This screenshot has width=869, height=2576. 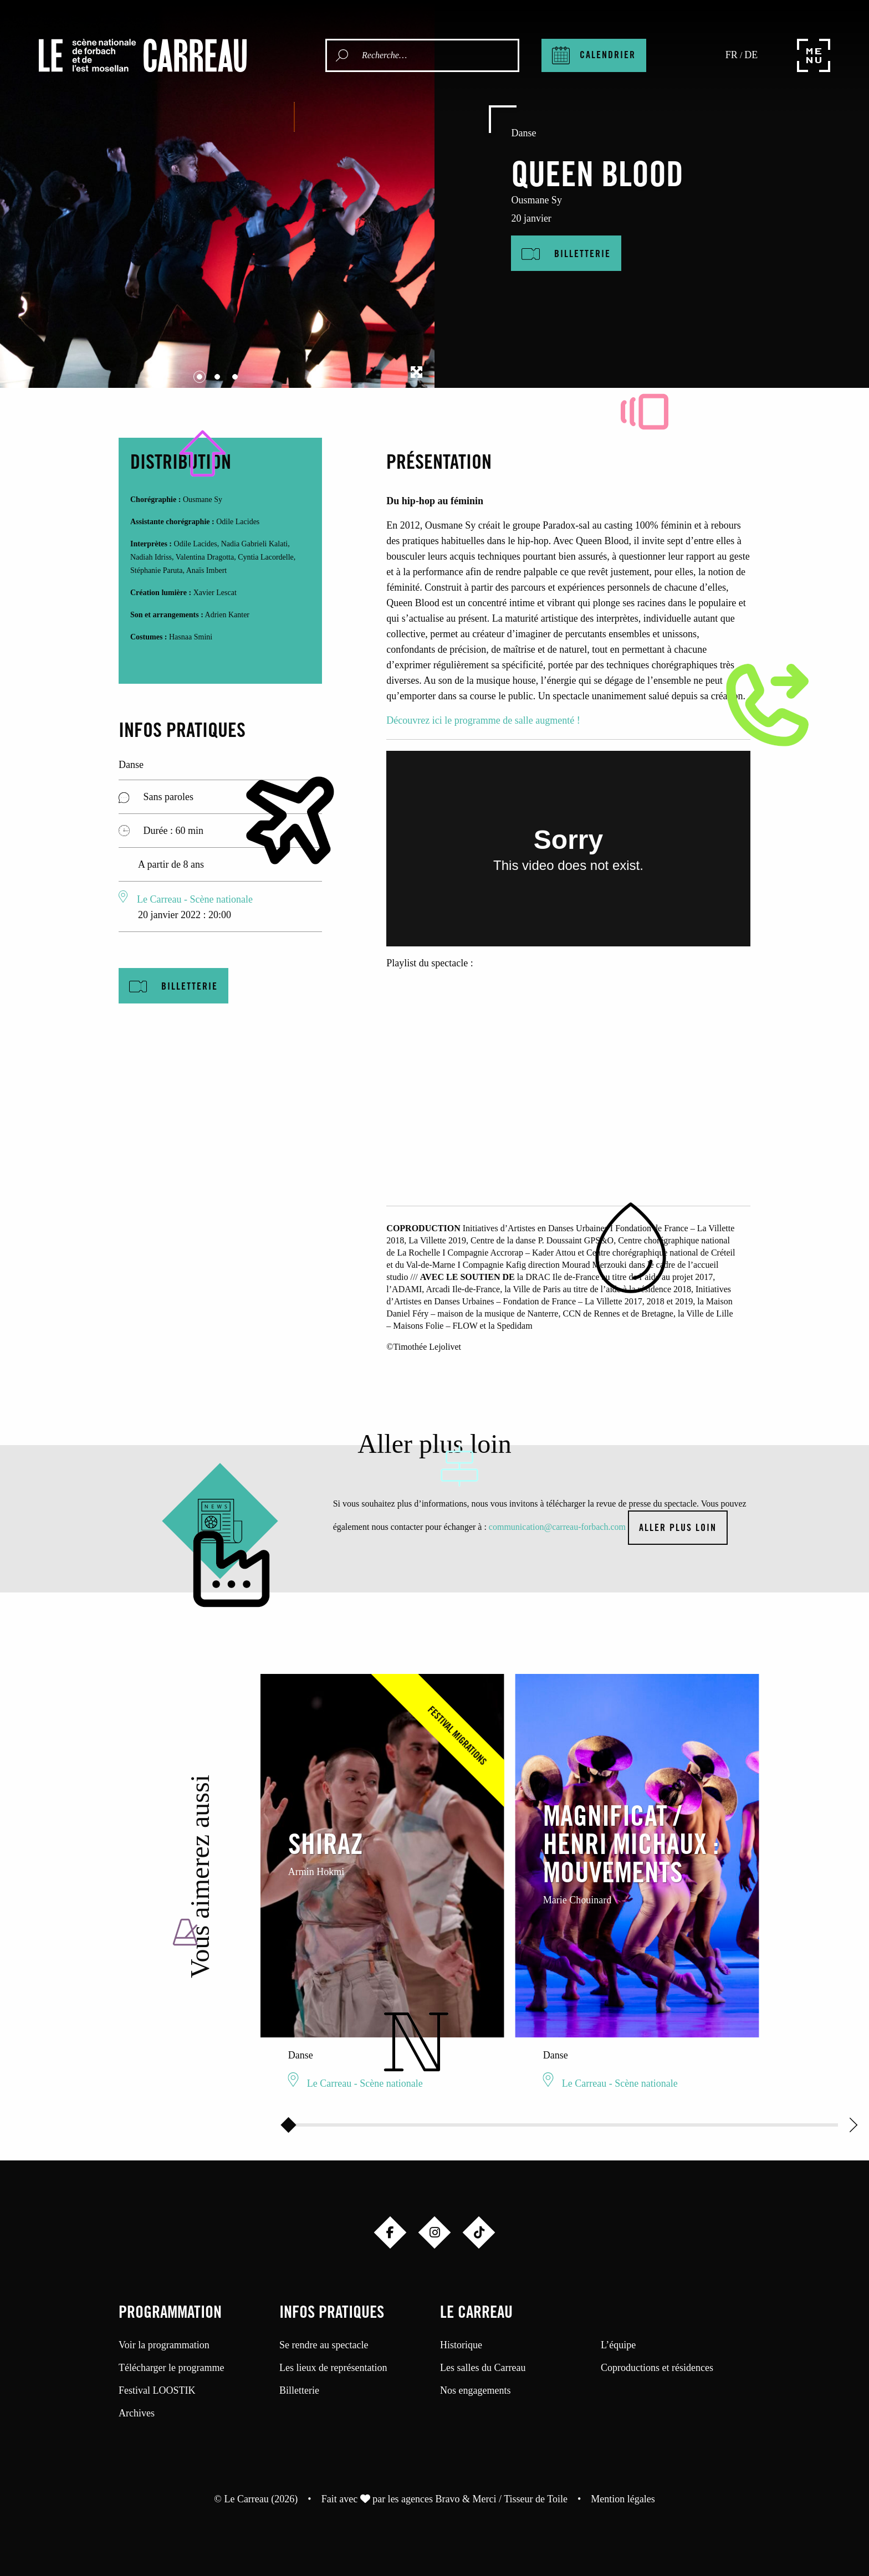 I want to click on open Notion app, so click(x=416, y=2042).